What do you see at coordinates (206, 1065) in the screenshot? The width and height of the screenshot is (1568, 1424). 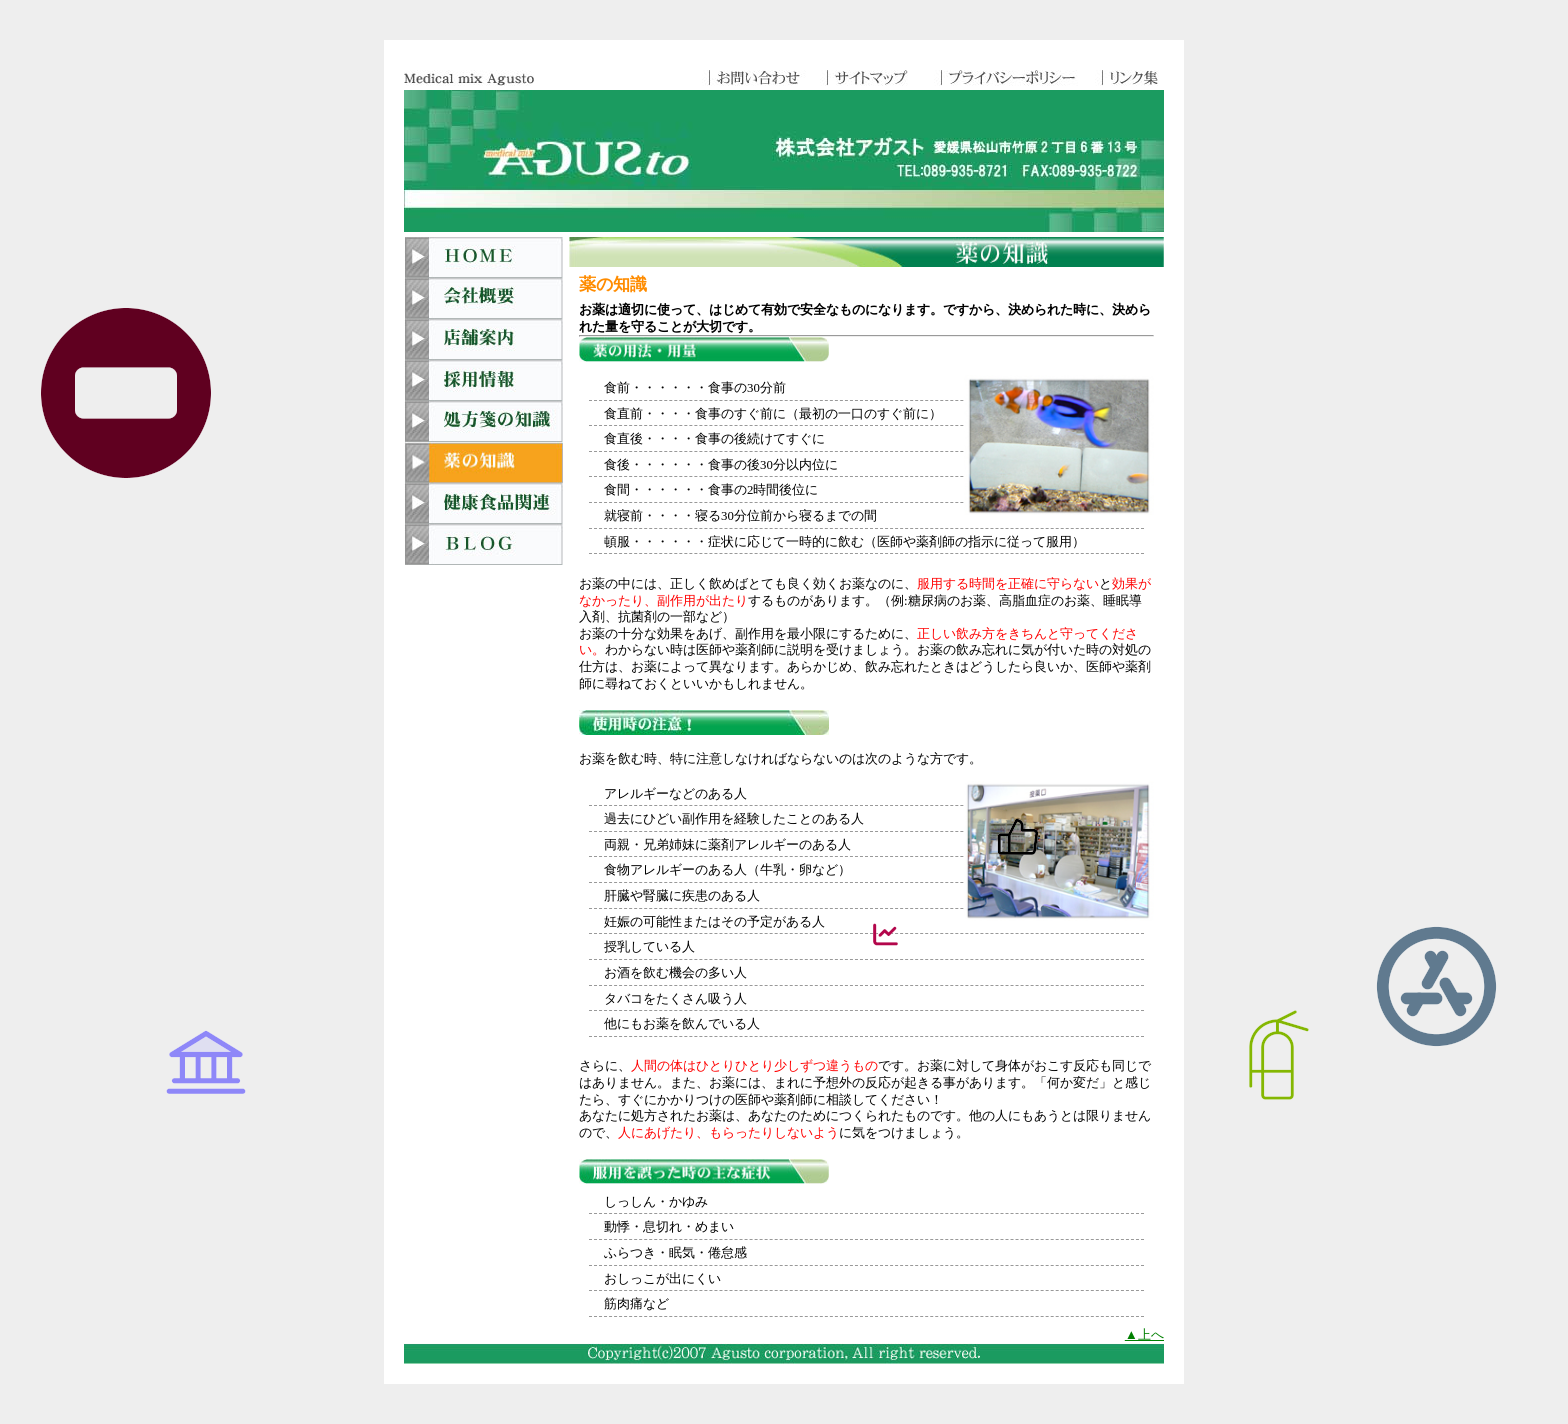 I see `access banking or financial services` at bounding box center [206, 1065].